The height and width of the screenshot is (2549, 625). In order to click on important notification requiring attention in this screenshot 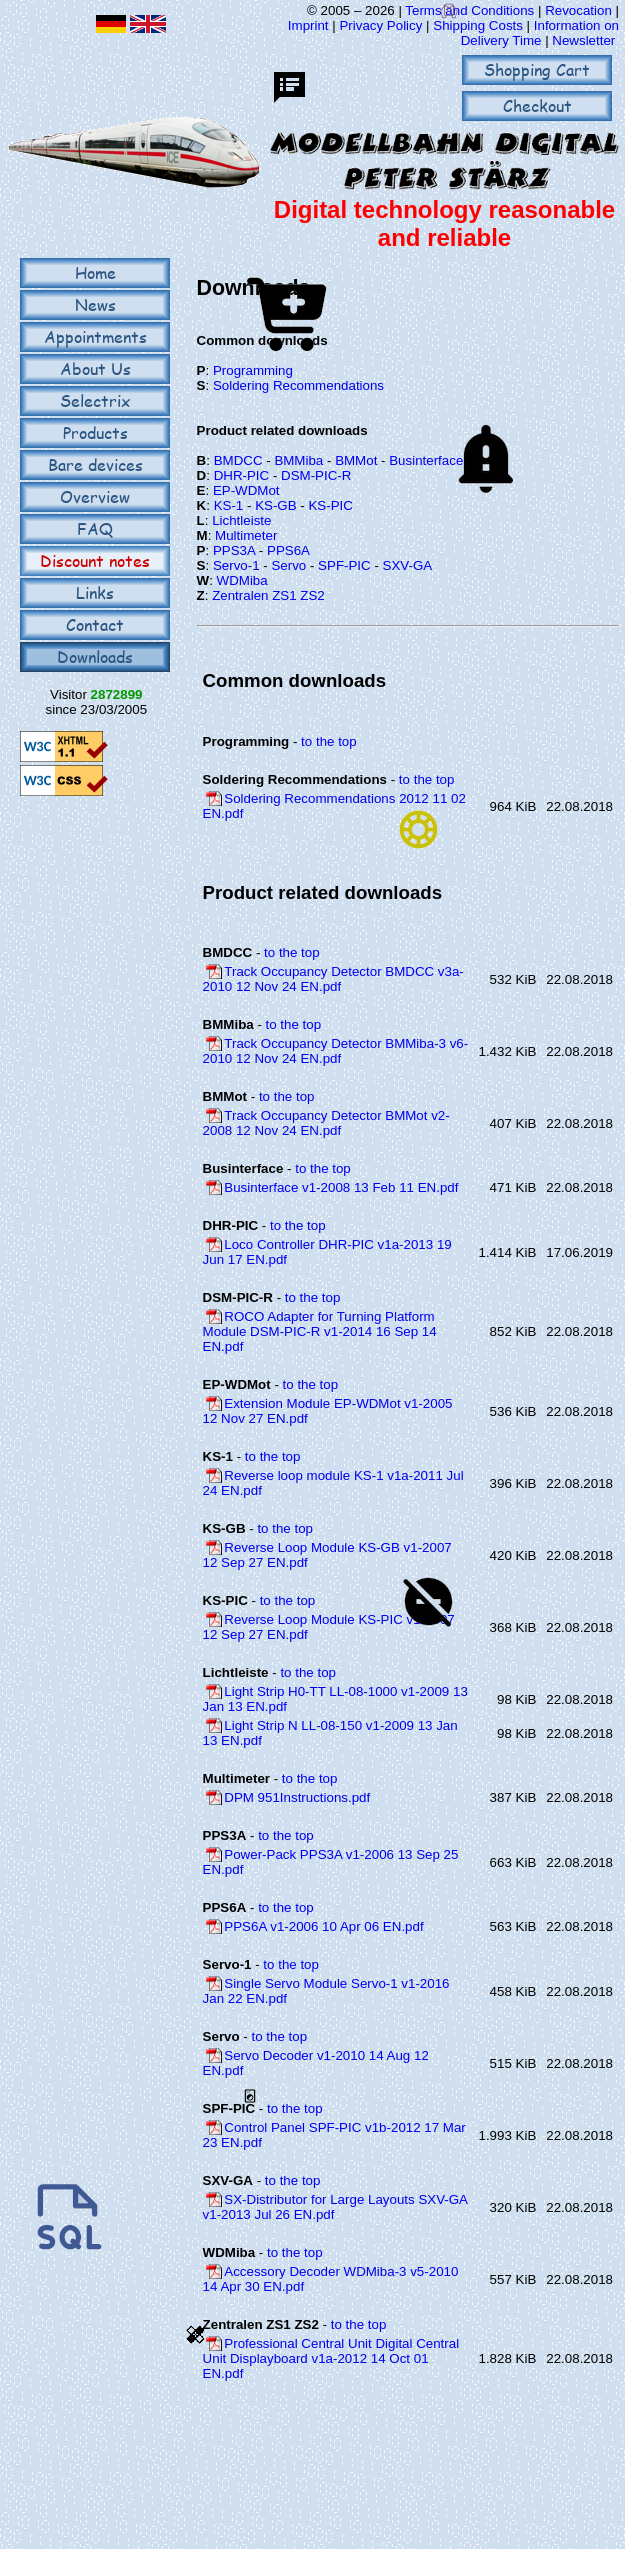, I will do `click(486, 458)`.